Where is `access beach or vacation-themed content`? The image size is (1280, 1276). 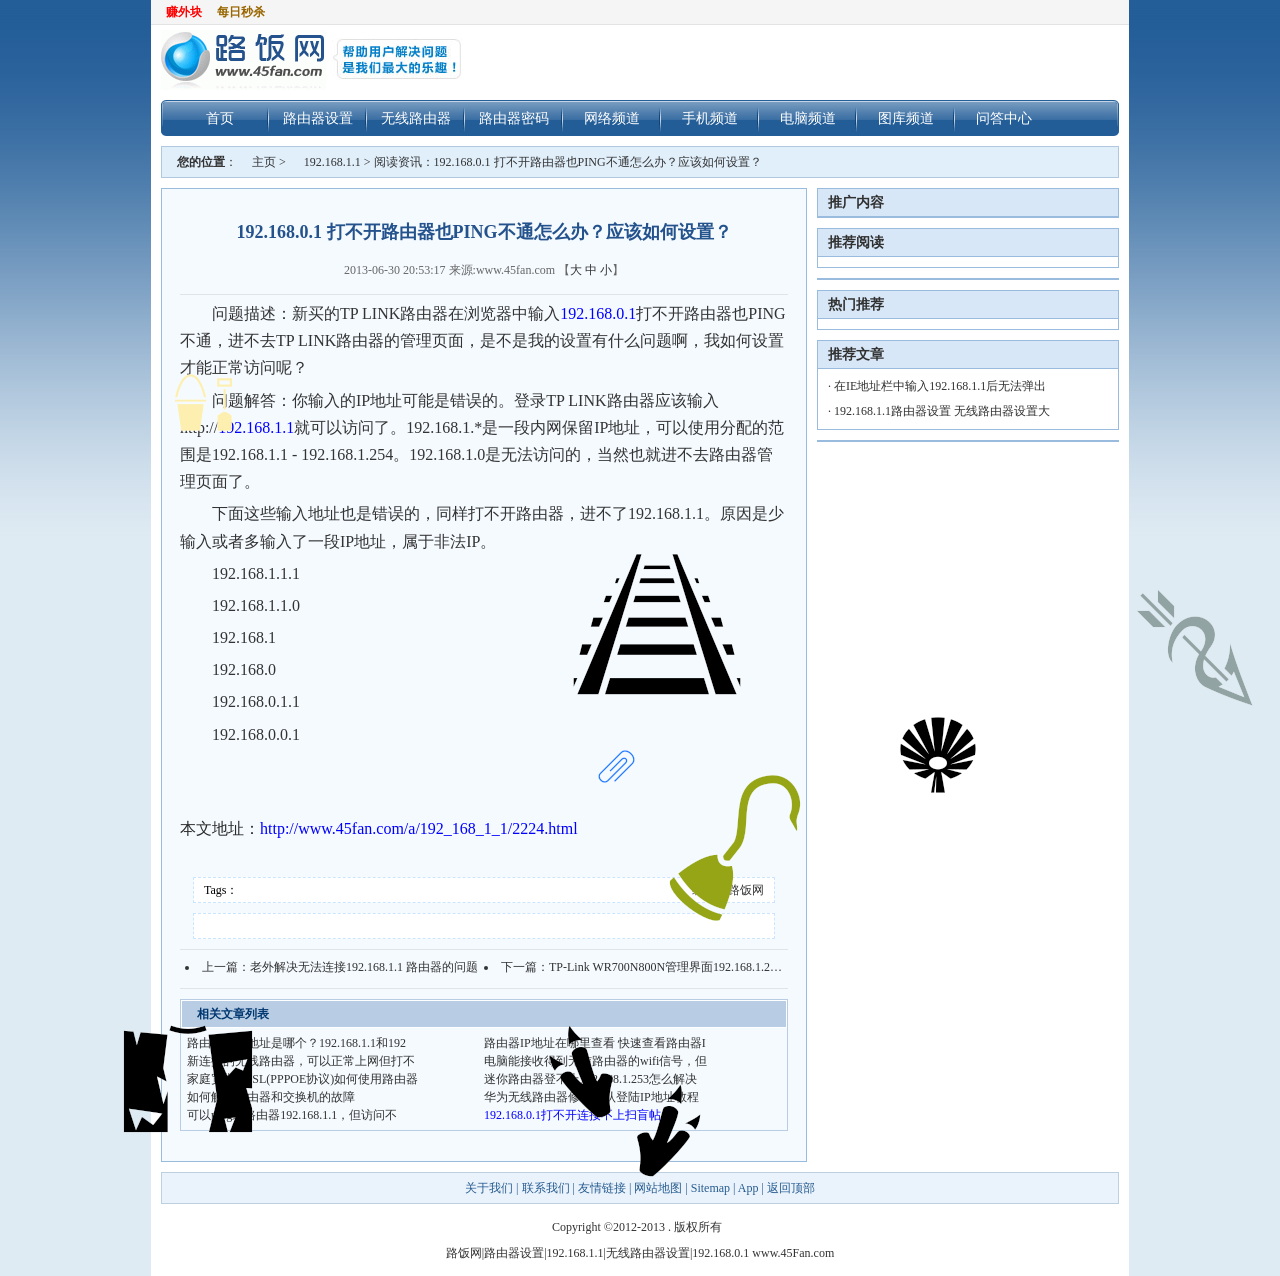 access beach or vacation-themed content is located at coordinates (203, 402).